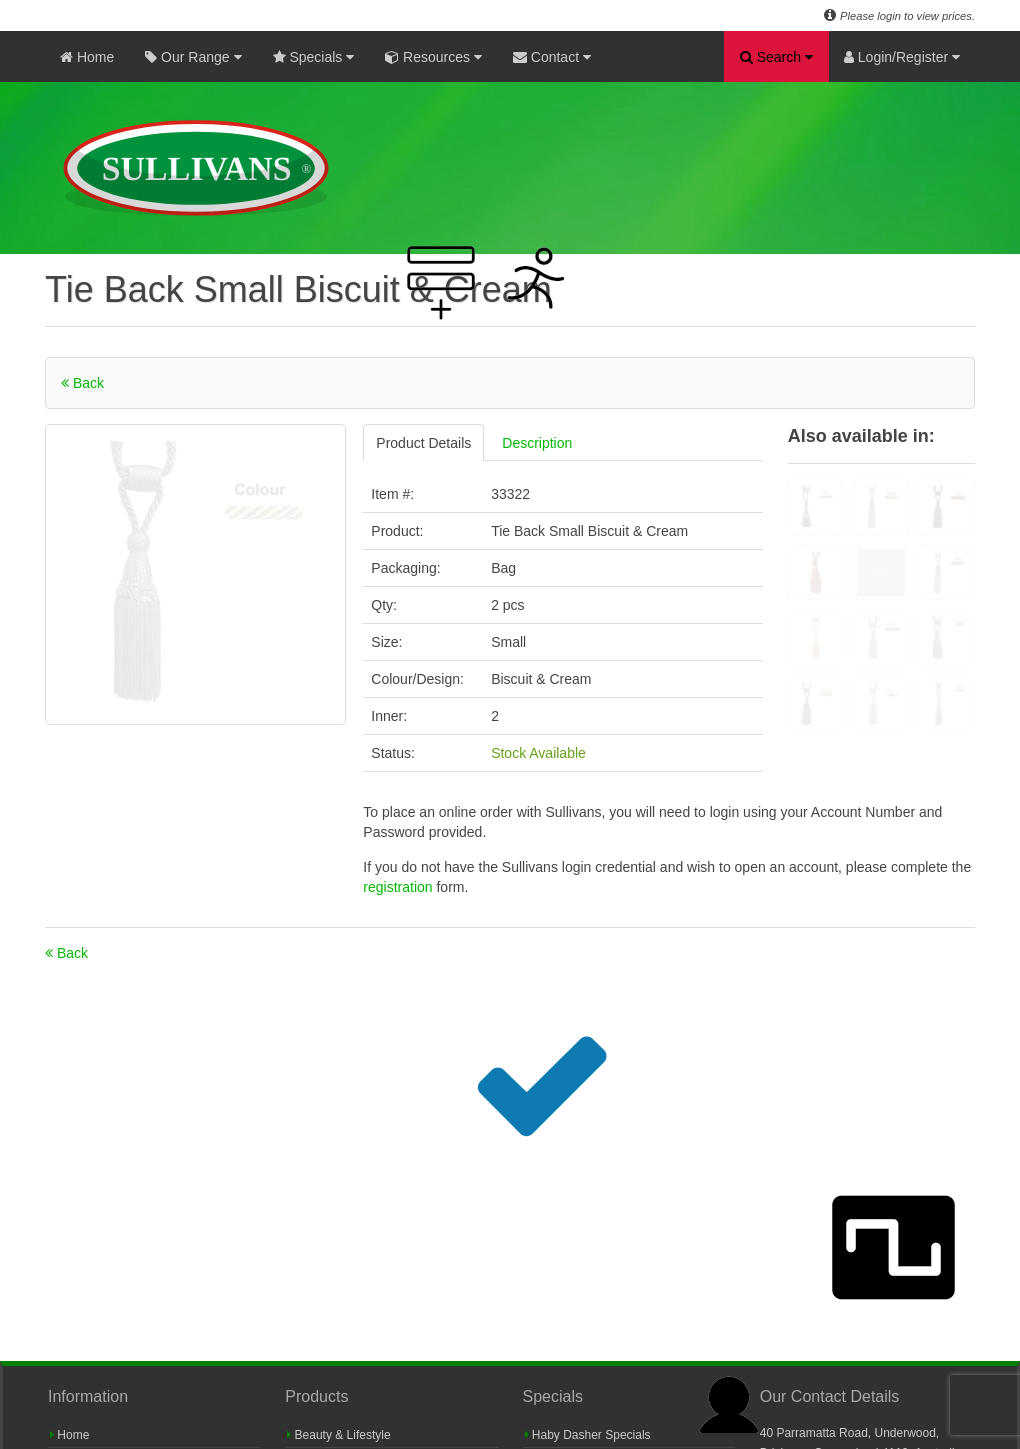  Describe the element at coordinates (893, 1247) in the screenshot. I see `toggle square wave audio signal` at that location.